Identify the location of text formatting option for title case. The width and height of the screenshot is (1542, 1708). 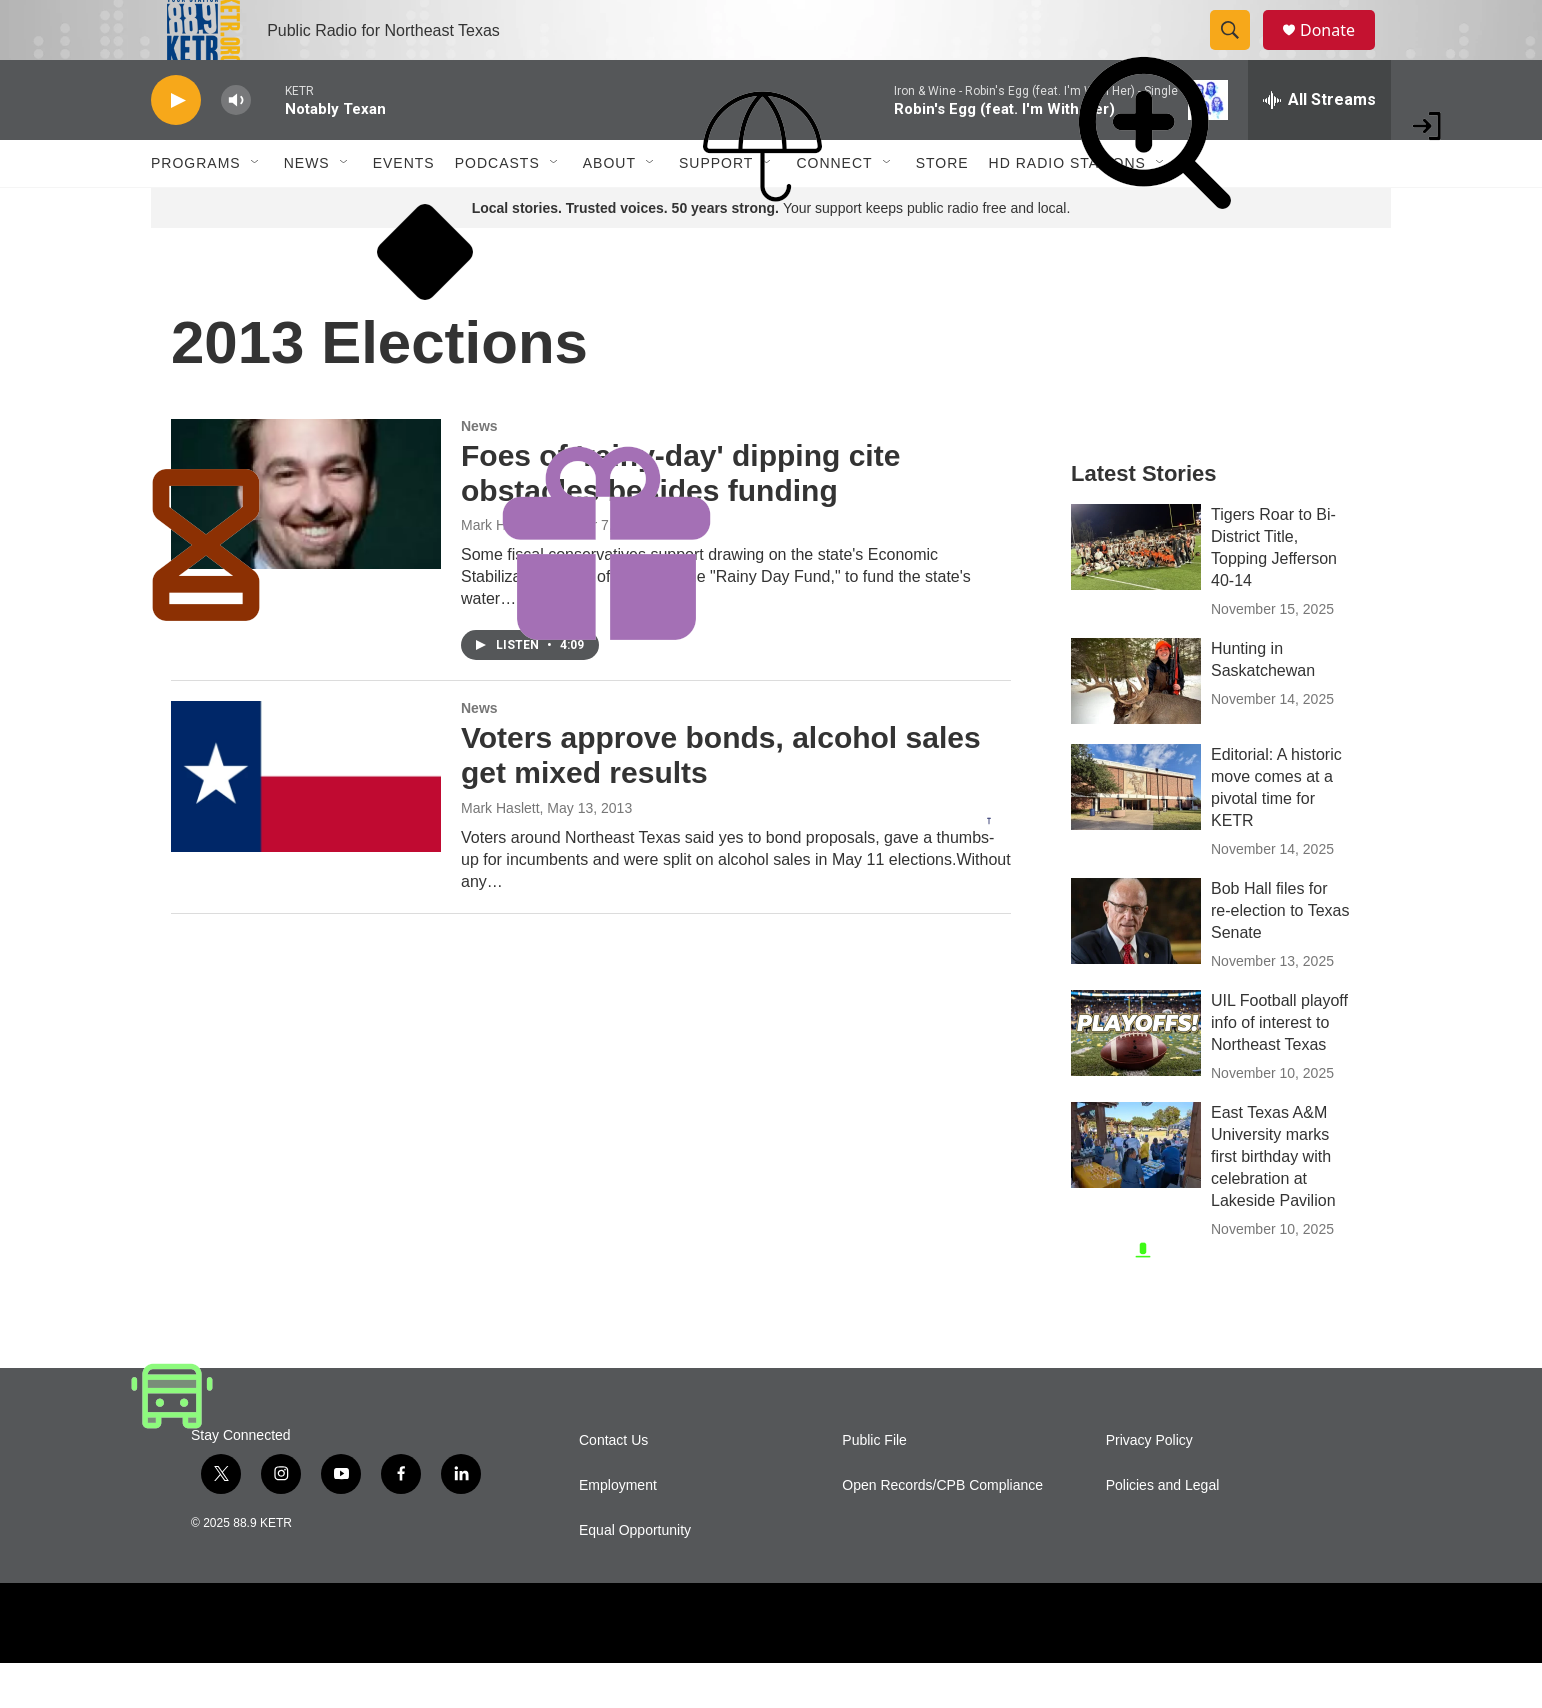
(989, 821).